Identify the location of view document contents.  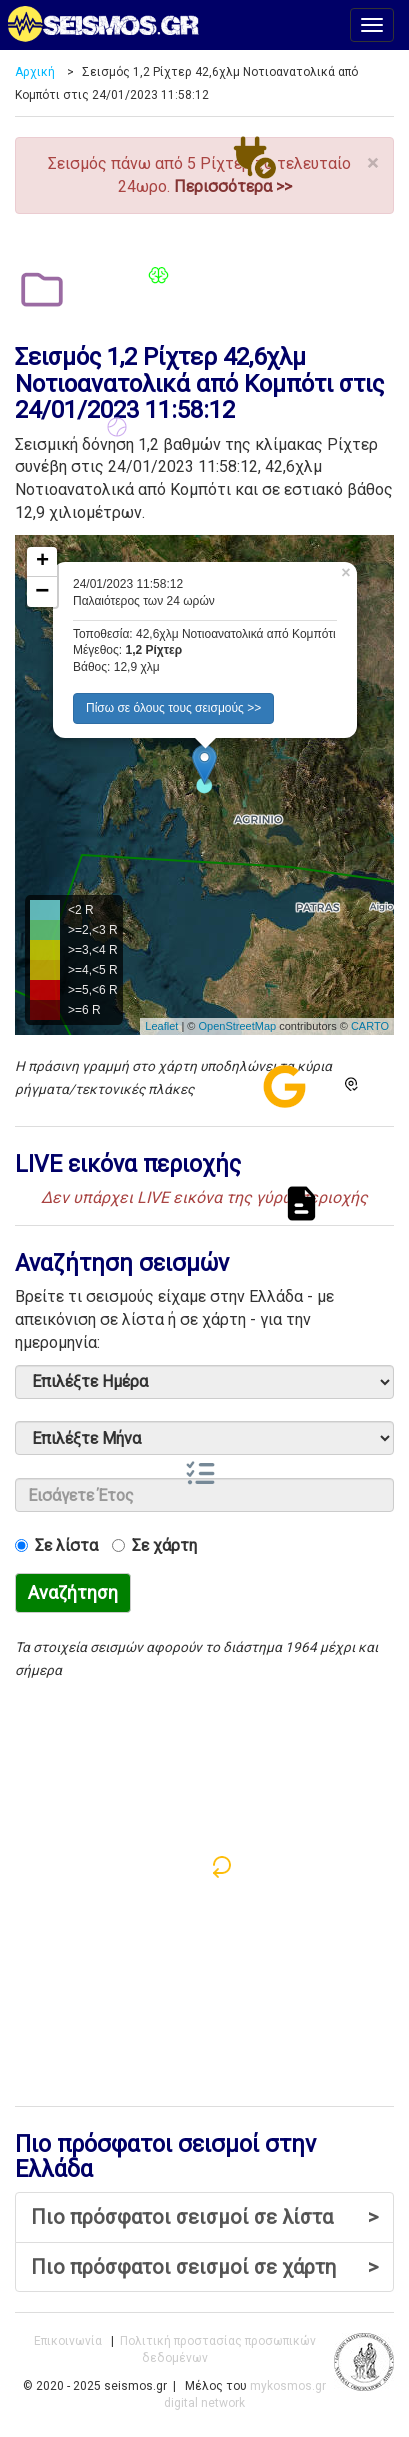
(301, 1203).